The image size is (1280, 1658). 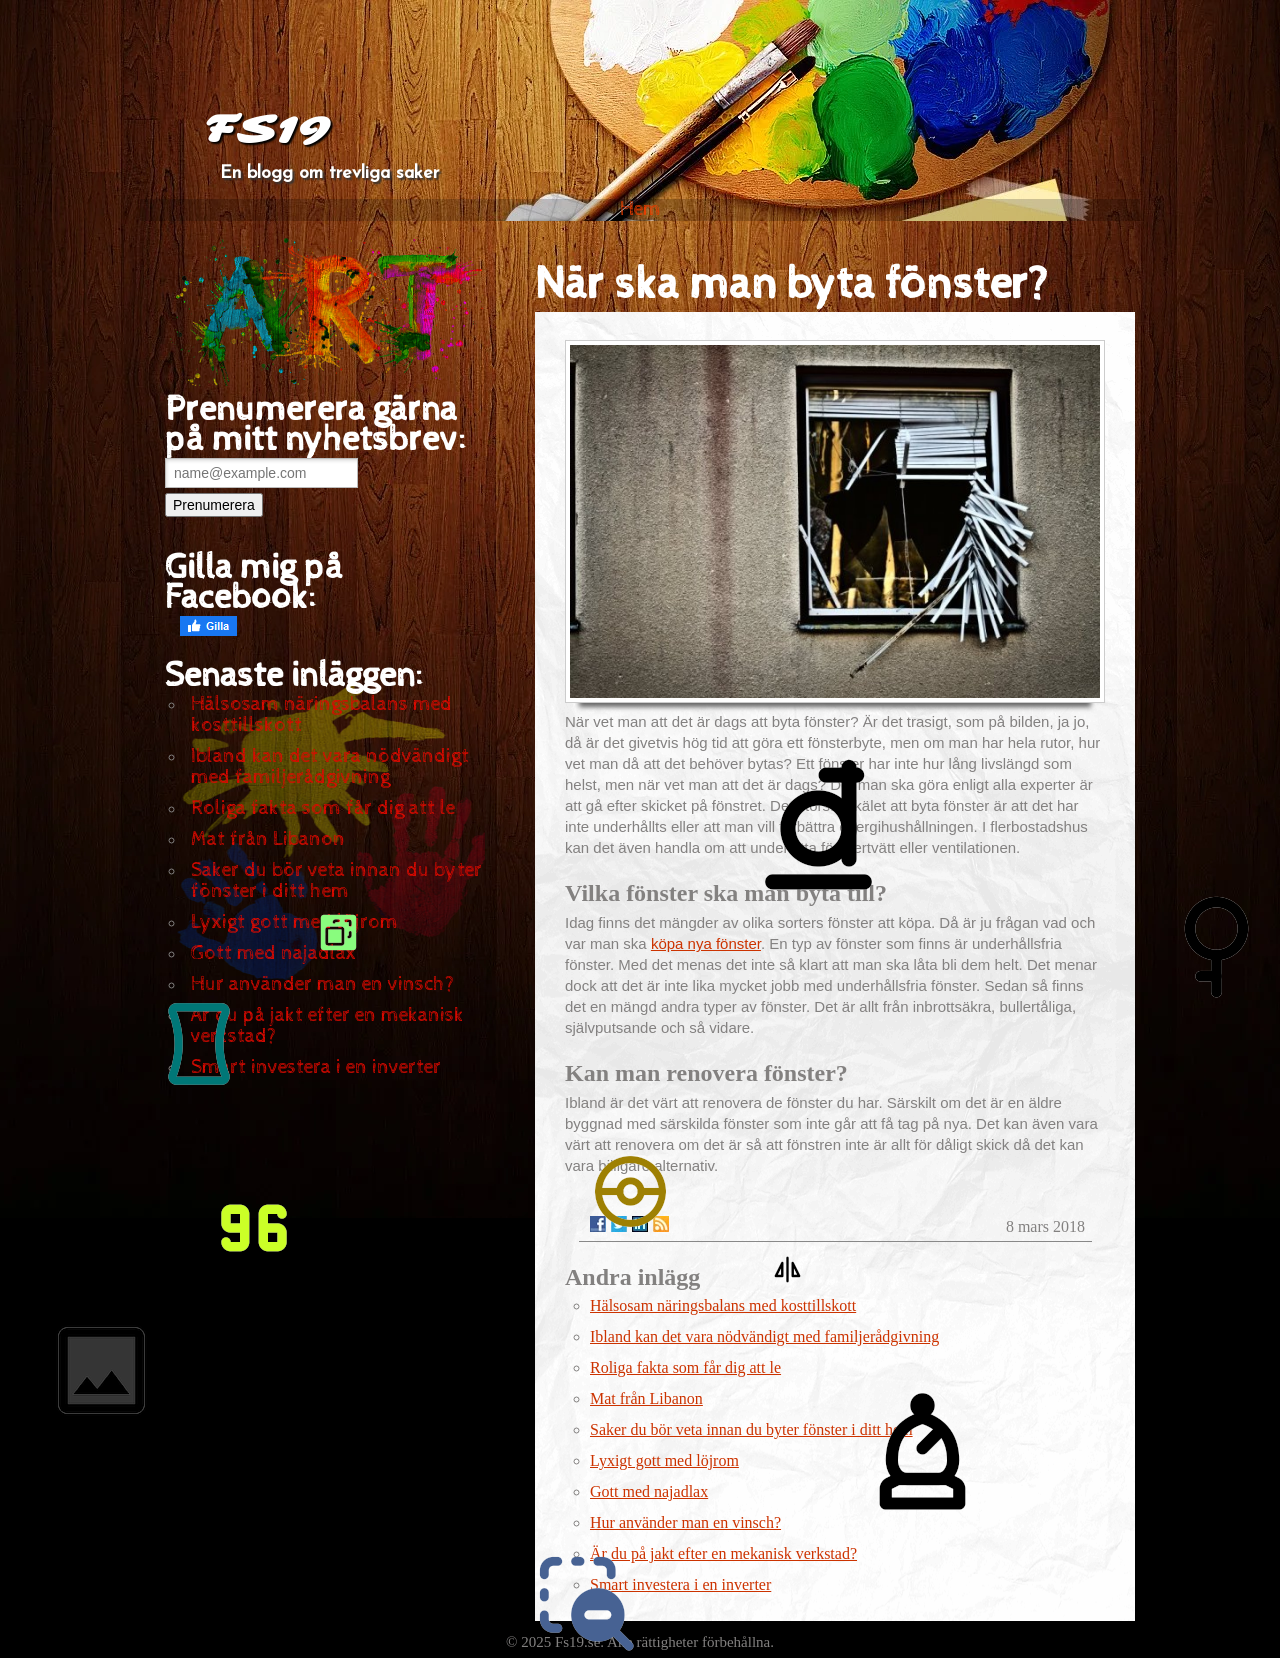 I want to click on access pokémon collection or inventory, so click(x=630, y=1191).